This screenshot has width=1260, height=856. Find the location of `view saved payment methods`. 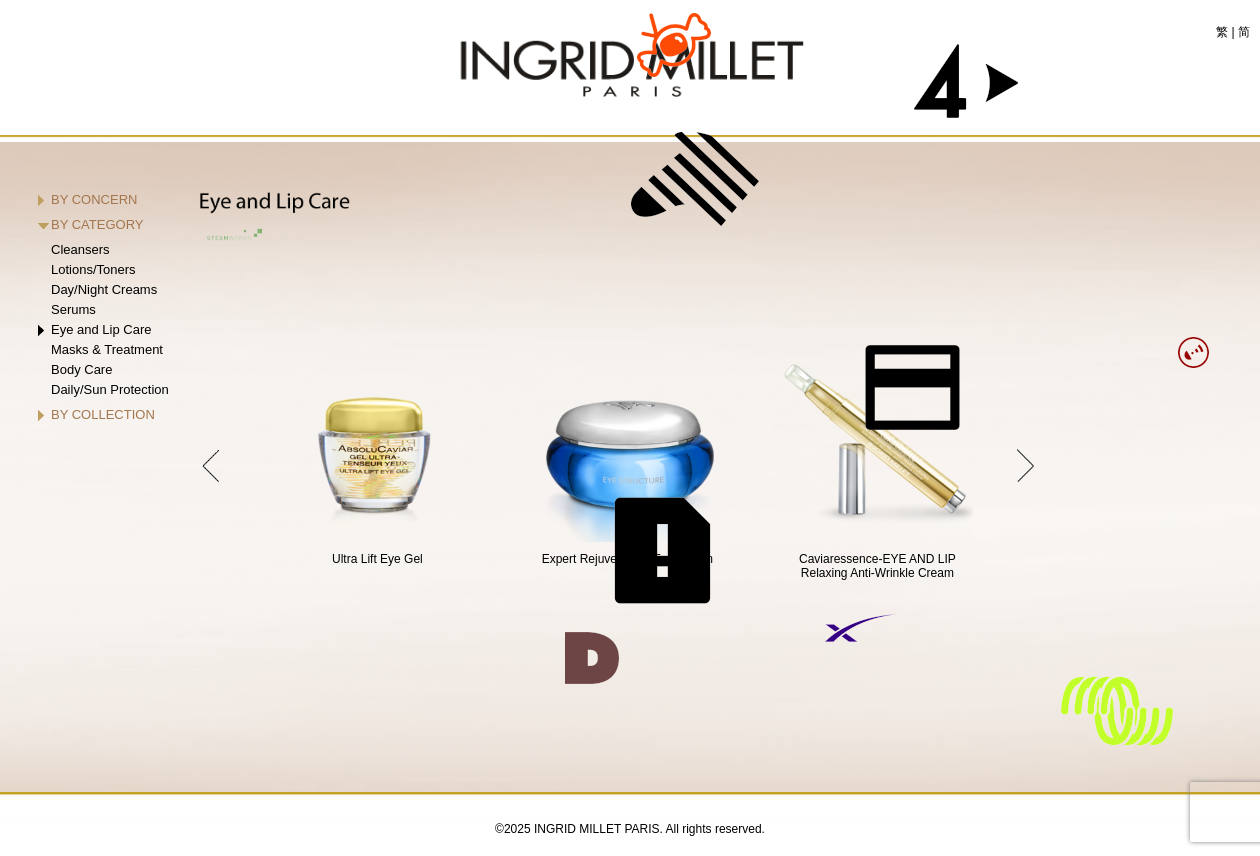

view saved payment methods is located at coordinates (912, 387).